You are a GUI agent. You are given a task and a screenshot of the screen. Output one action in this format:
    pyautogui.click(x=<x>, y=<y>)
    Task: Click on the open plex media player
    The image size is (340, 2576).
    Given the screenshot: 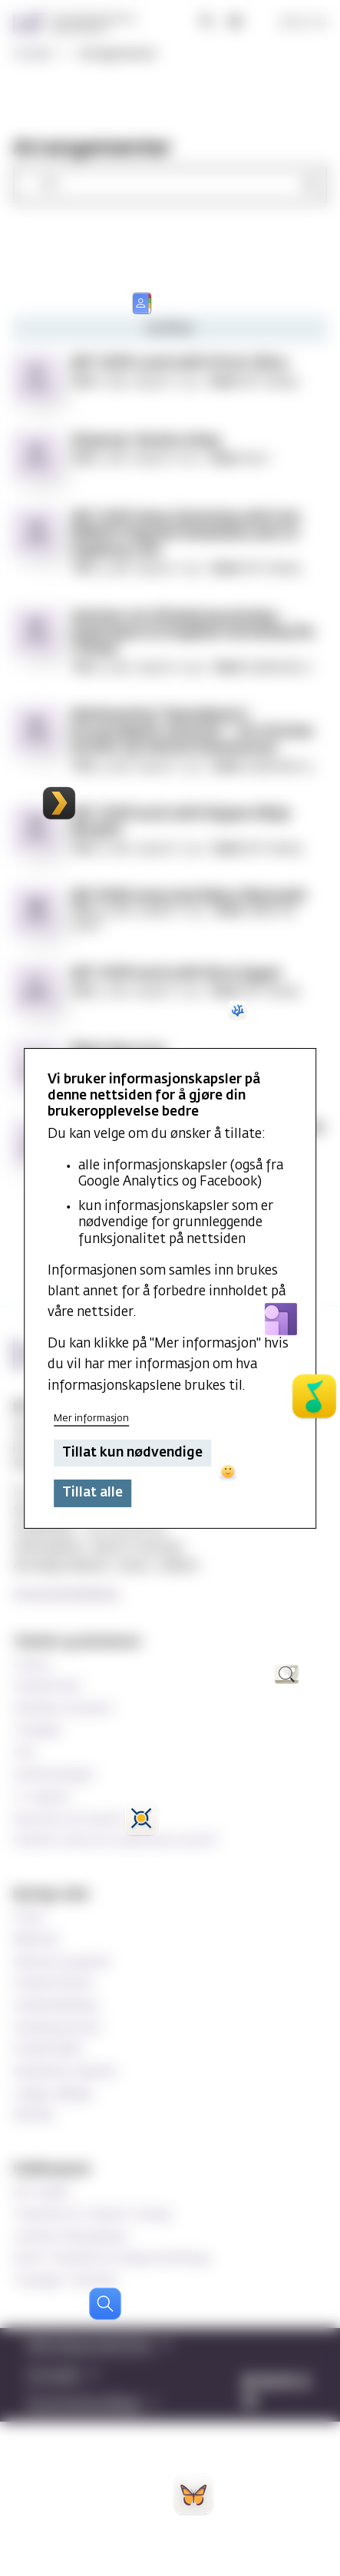 What is the action you would take?
    pyautogui.click(x=59, y=803)
    